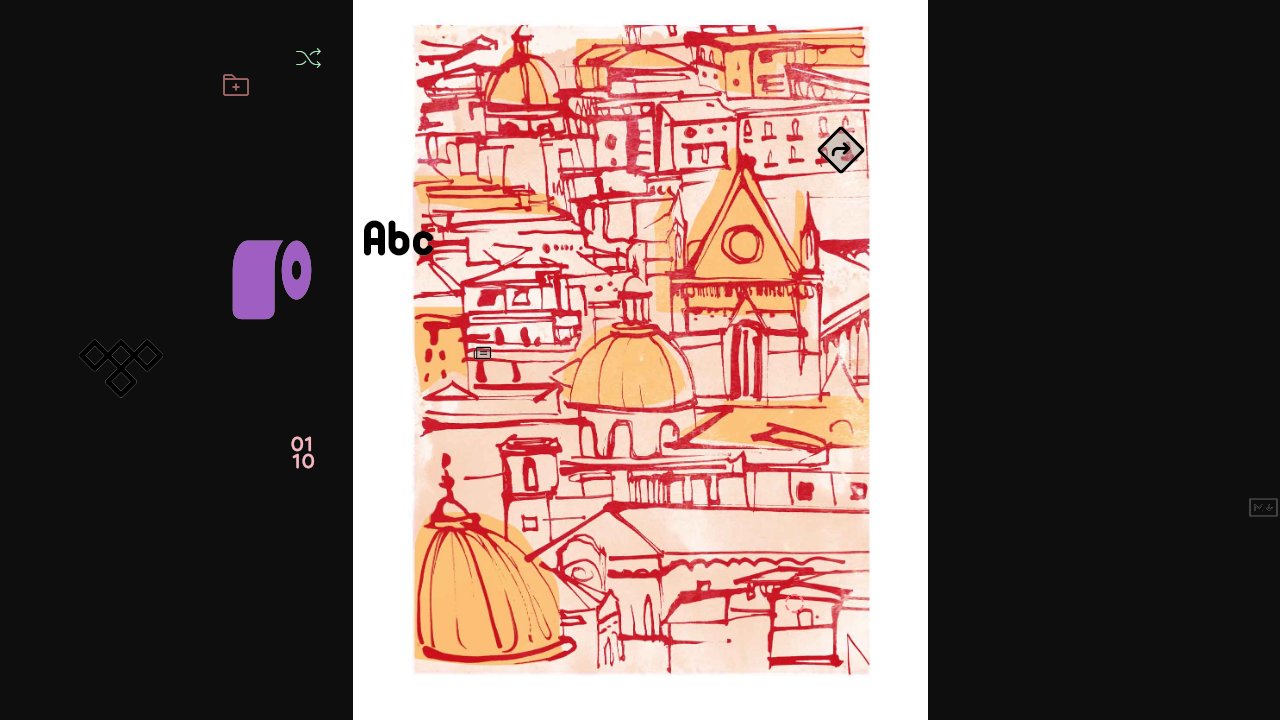  I want to click on indicates markdown formatting is supported, so click(1263, 507).